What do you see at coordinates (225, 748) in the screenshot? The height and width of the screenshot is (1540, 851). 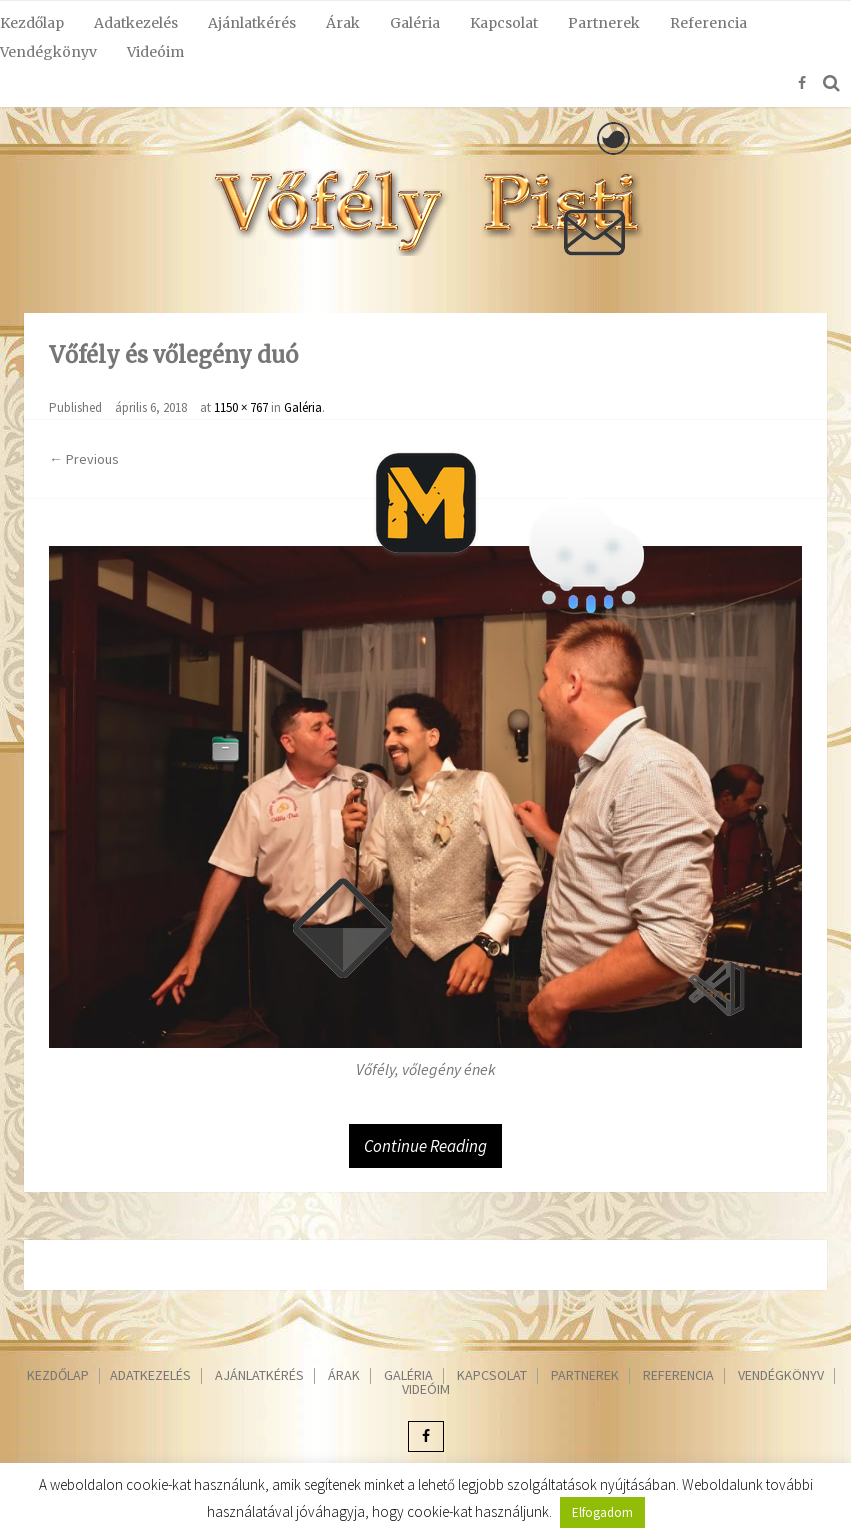 I see `open the file manager` at bounding box center [225, 748].